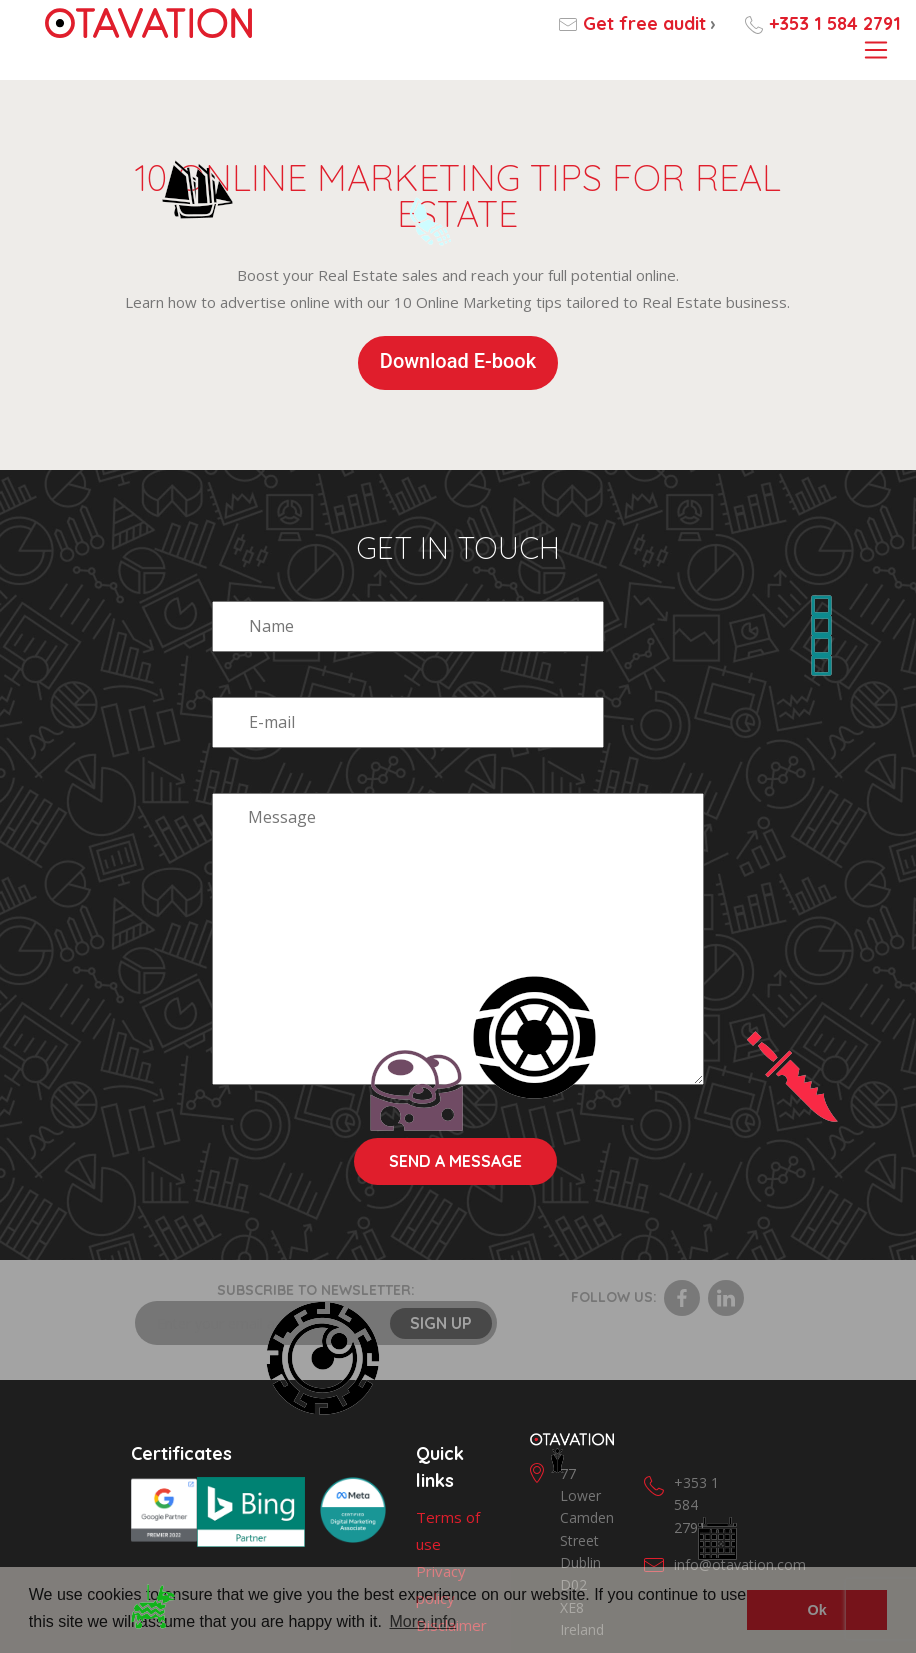  I want to click on view or open the calendar, so click(717, 1540).